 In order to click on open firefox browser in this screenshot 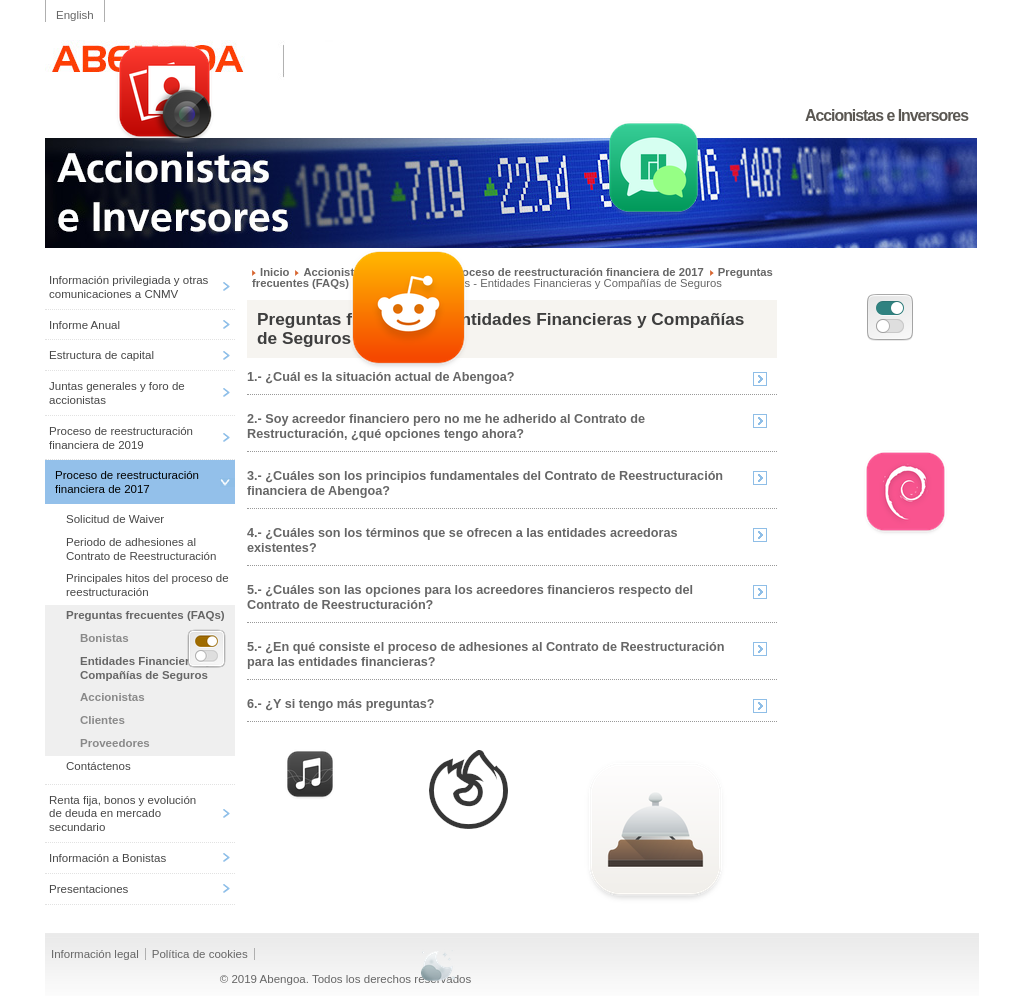, I will do `click(468, 789)`.